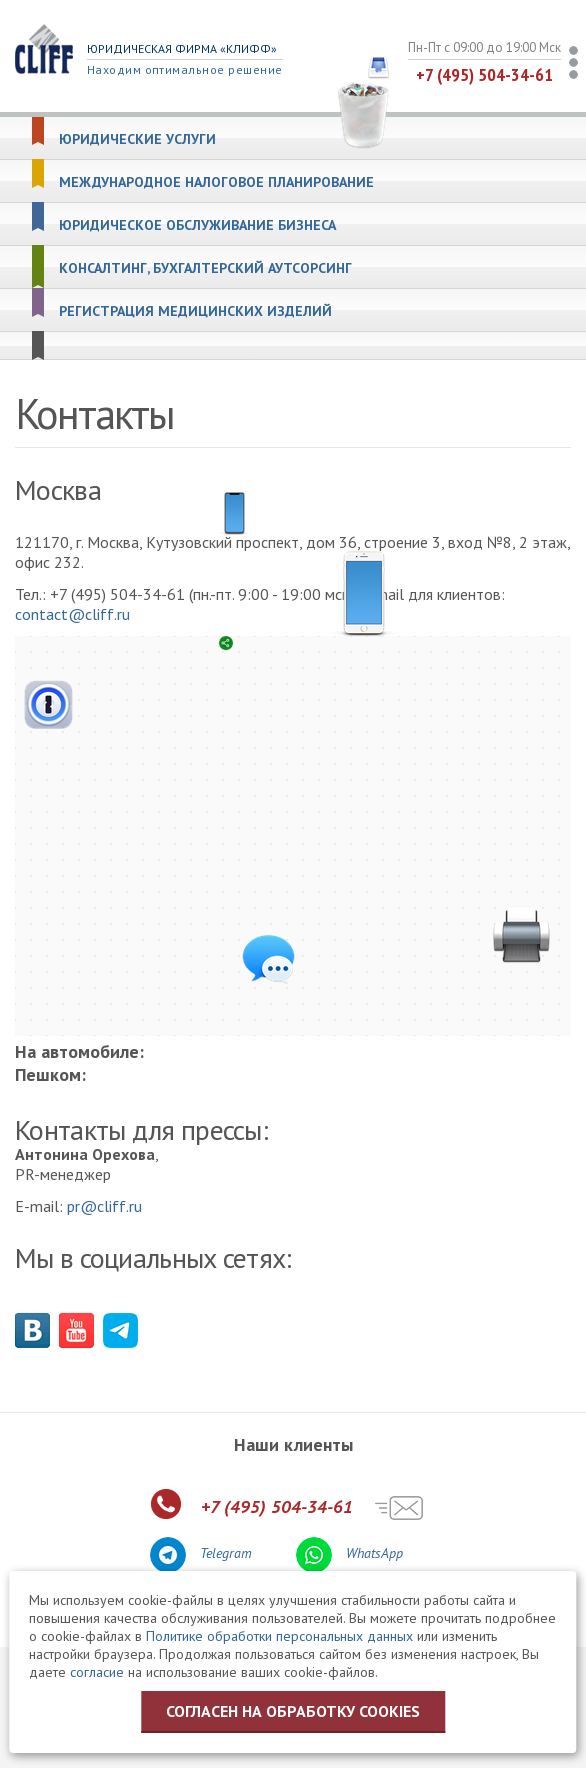 The height and width of the screenshot is (1768, 586). What do you see at coordinates (268, 958) in the screenshot?
I see `open messages preferences or settings` at bounding box center [268, 958].